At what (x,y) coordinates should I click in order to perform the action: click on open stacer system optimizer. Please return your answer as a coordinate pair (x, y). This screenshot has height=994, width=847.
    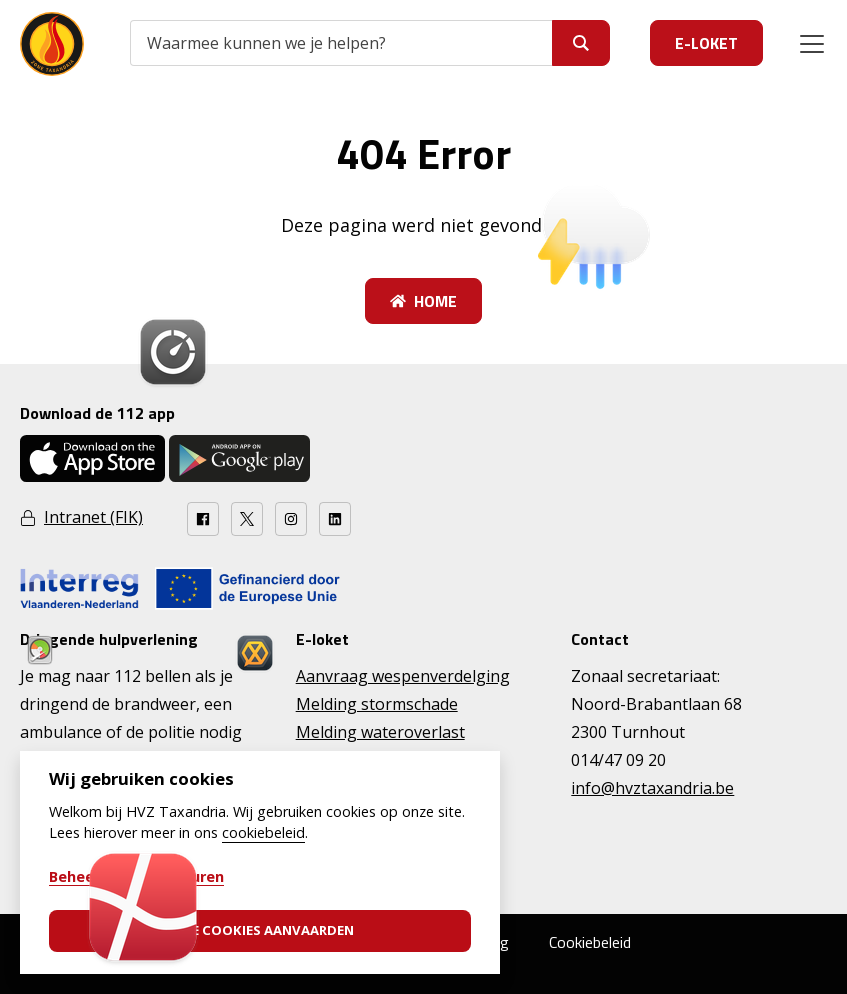
    Looking at the image, I should click on (173, 352).